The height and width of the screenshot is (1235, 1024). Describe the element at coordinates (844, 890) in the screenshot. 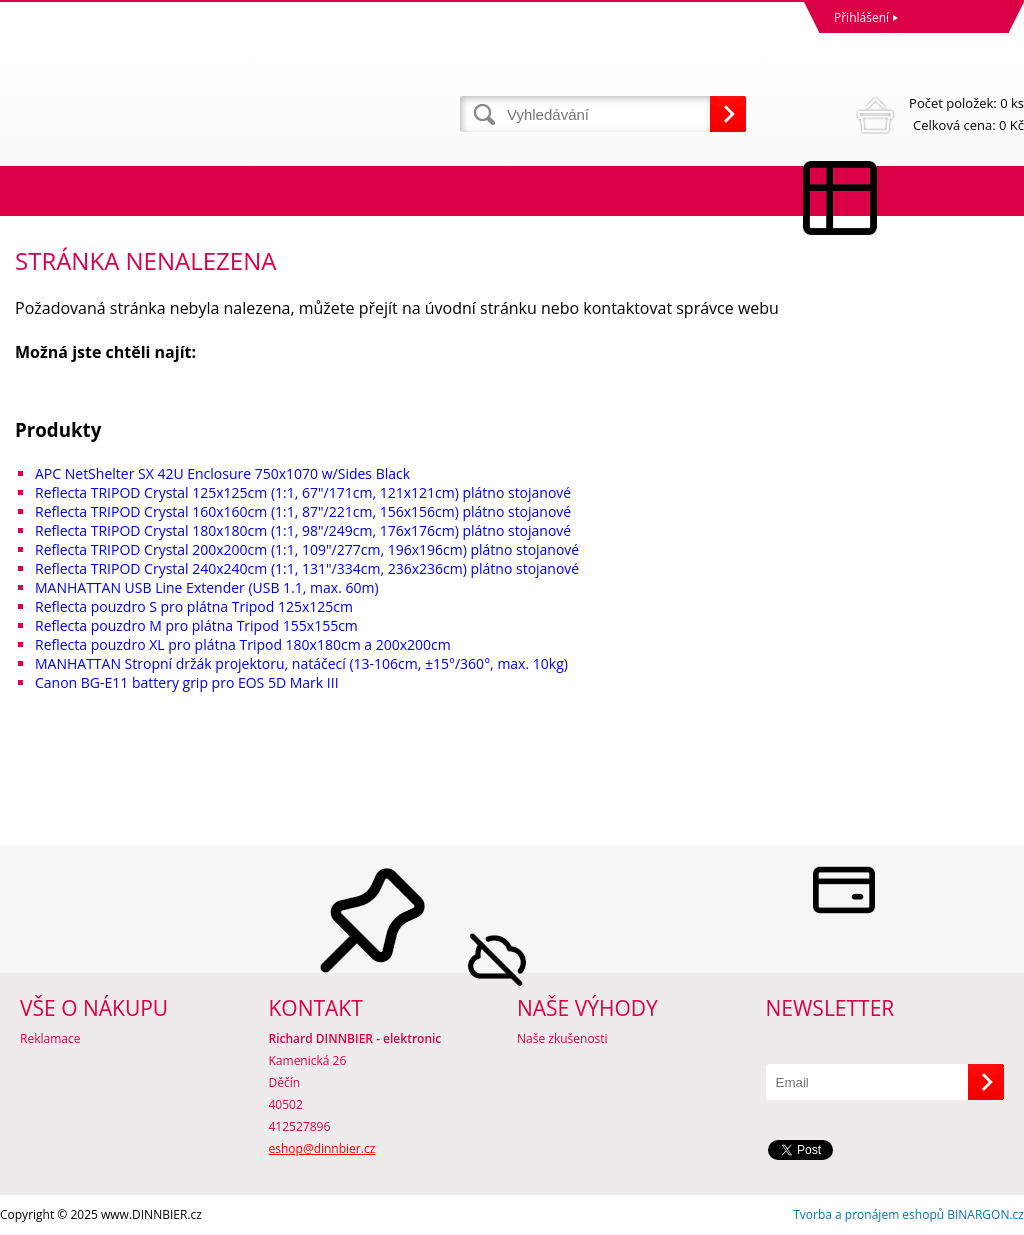

I see `manage payment methods` at that location.